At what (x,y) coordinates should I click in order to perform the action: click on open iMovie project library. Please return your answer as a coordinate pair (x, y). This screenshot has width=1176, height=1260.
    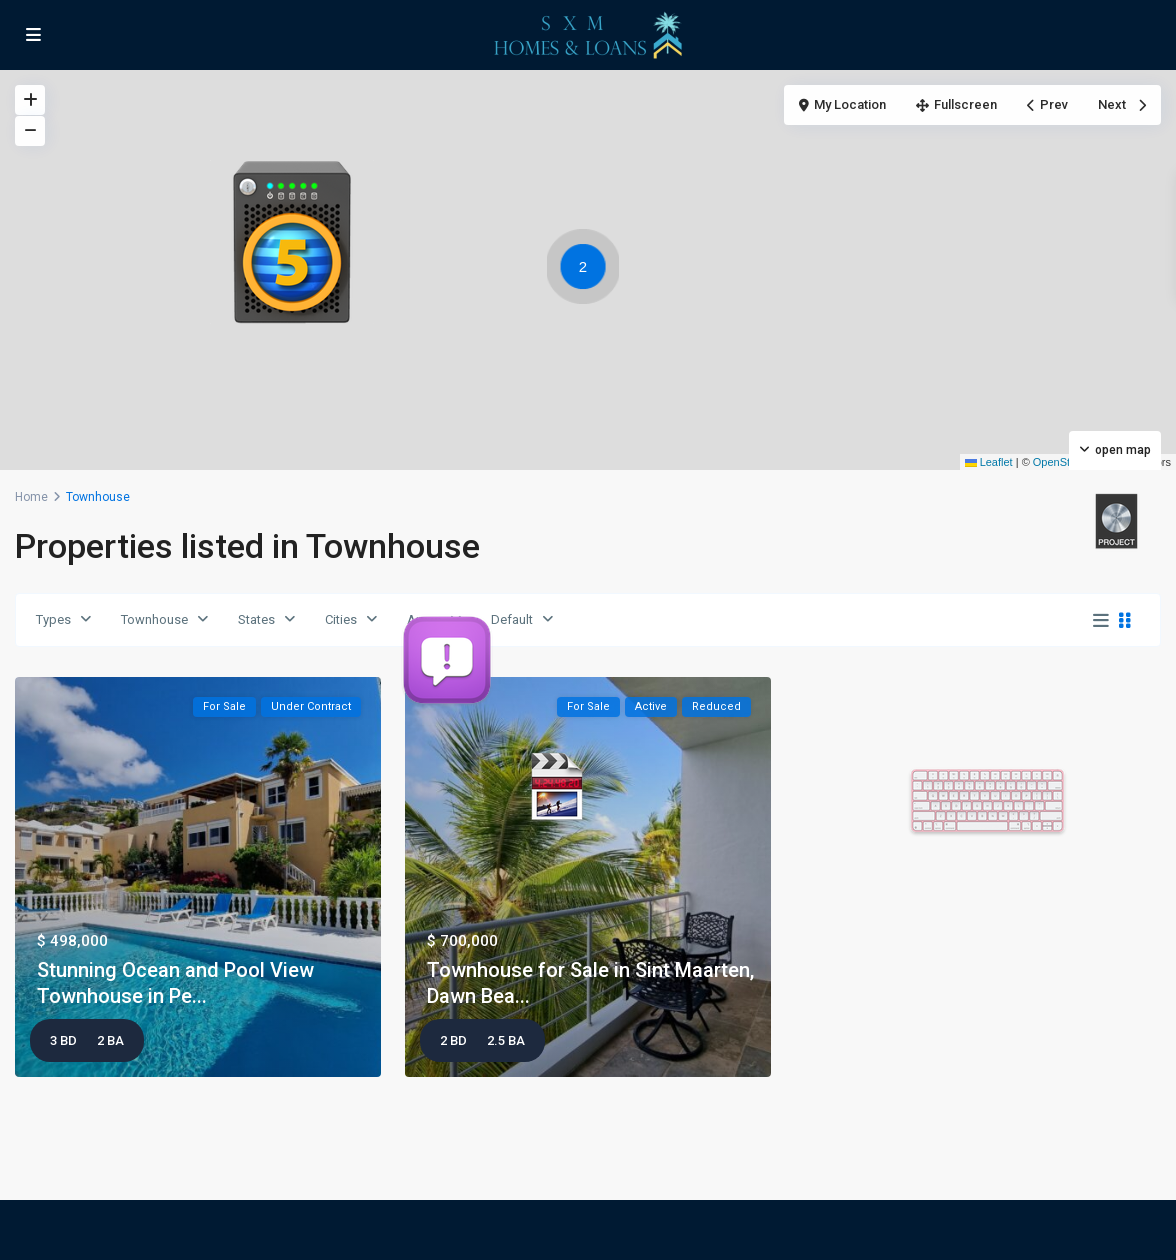
    Looking at the image, I should click on (557, 788).